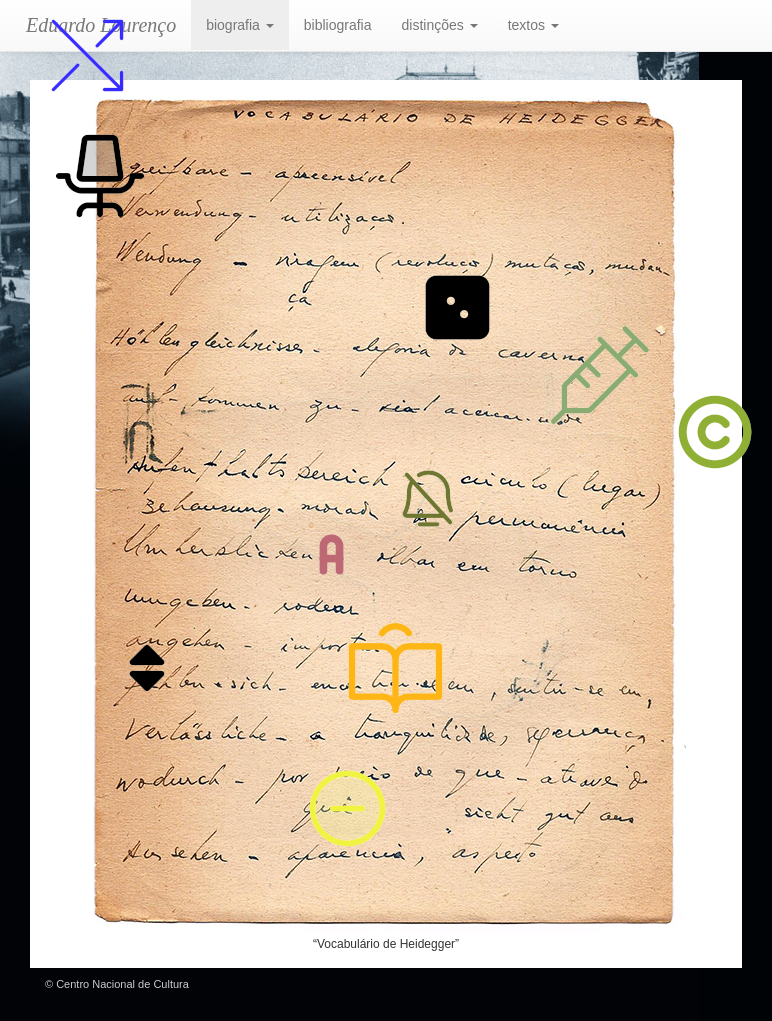  What do you see at coordinates (600, 375) in the screenshot?
I see `access medical or health information` at bounding box center [600, 375].